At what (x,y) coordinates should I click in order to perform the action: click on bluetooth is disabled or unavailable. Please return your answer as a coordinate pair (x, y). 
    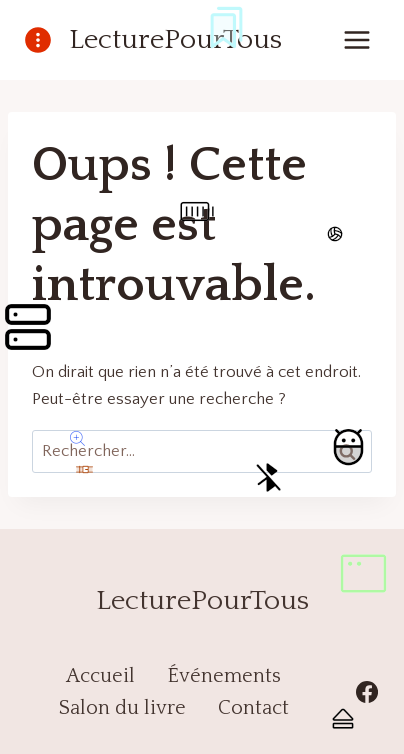
    Looking at the image, I should click on (267, 477).